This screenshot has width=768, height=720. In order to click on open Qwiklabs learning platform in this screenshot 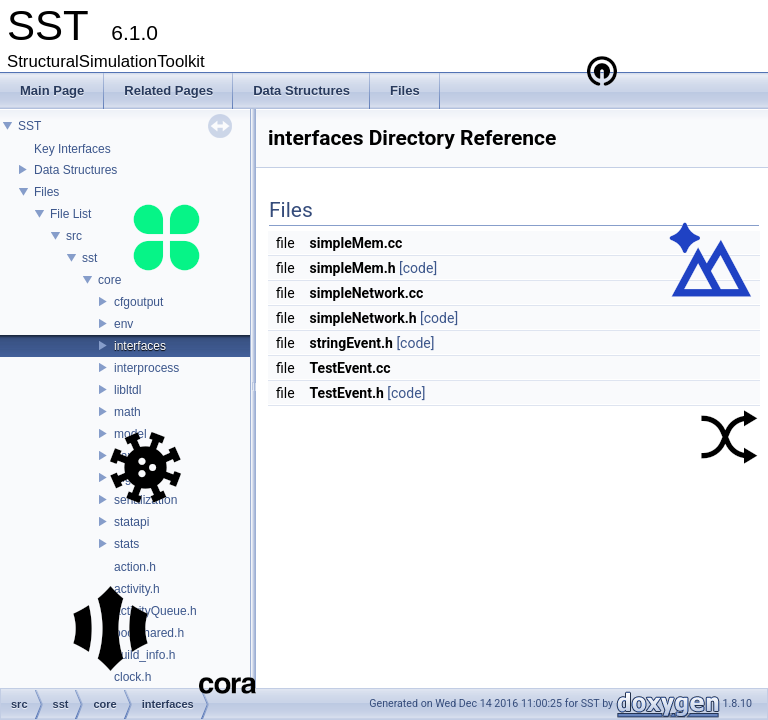, I will do `click(602, 71)`.